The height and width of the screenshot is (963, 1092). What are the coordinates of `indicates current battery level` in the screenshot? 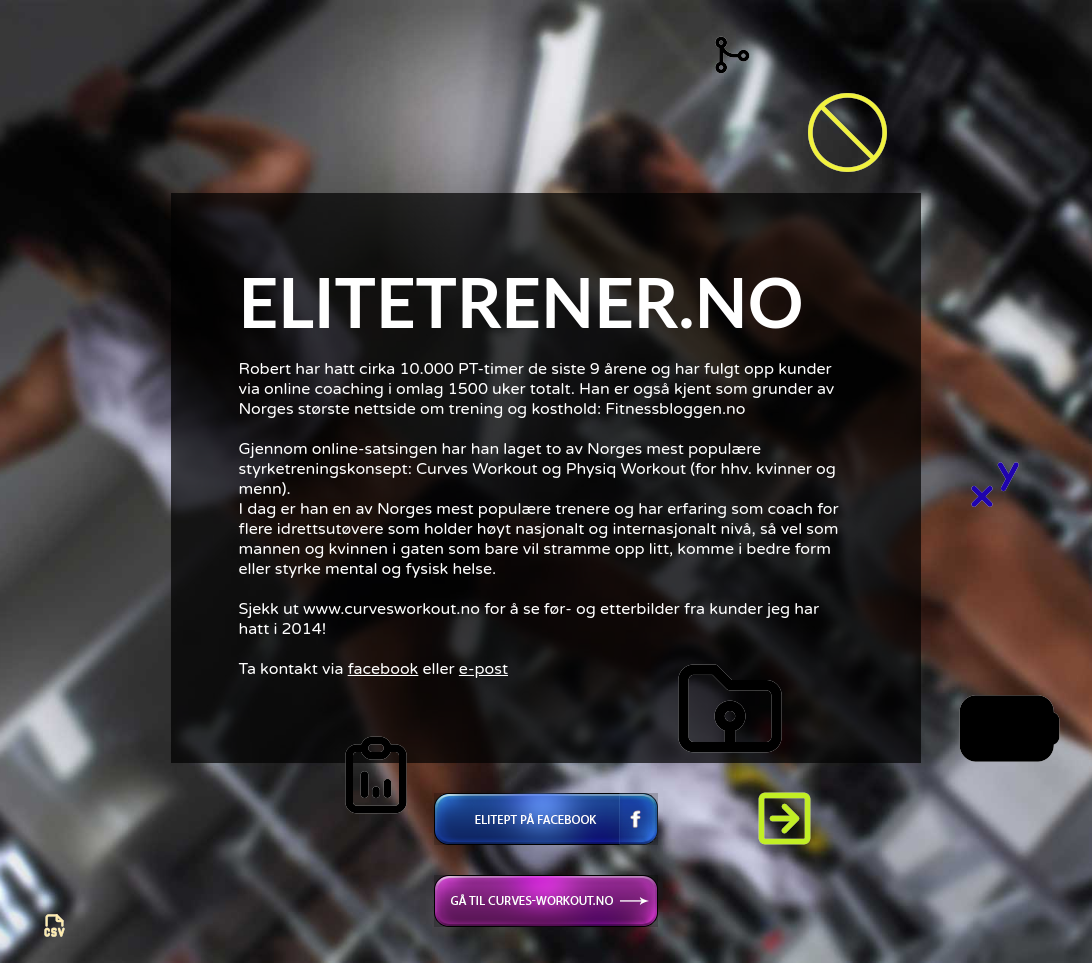 It's located at (1009, 728).